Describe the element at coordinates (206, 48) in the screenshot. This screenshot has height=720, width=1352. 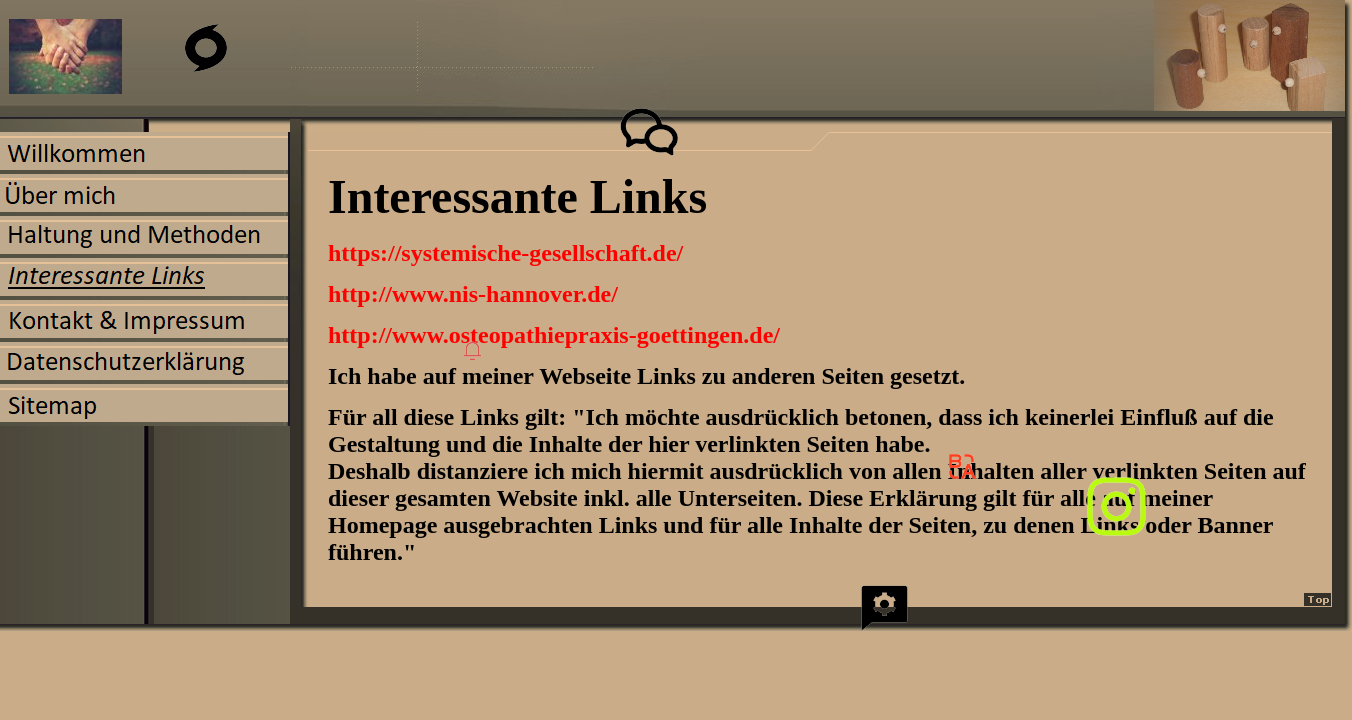
I see `indicates typhoon or hurricane weather alert` at that location.